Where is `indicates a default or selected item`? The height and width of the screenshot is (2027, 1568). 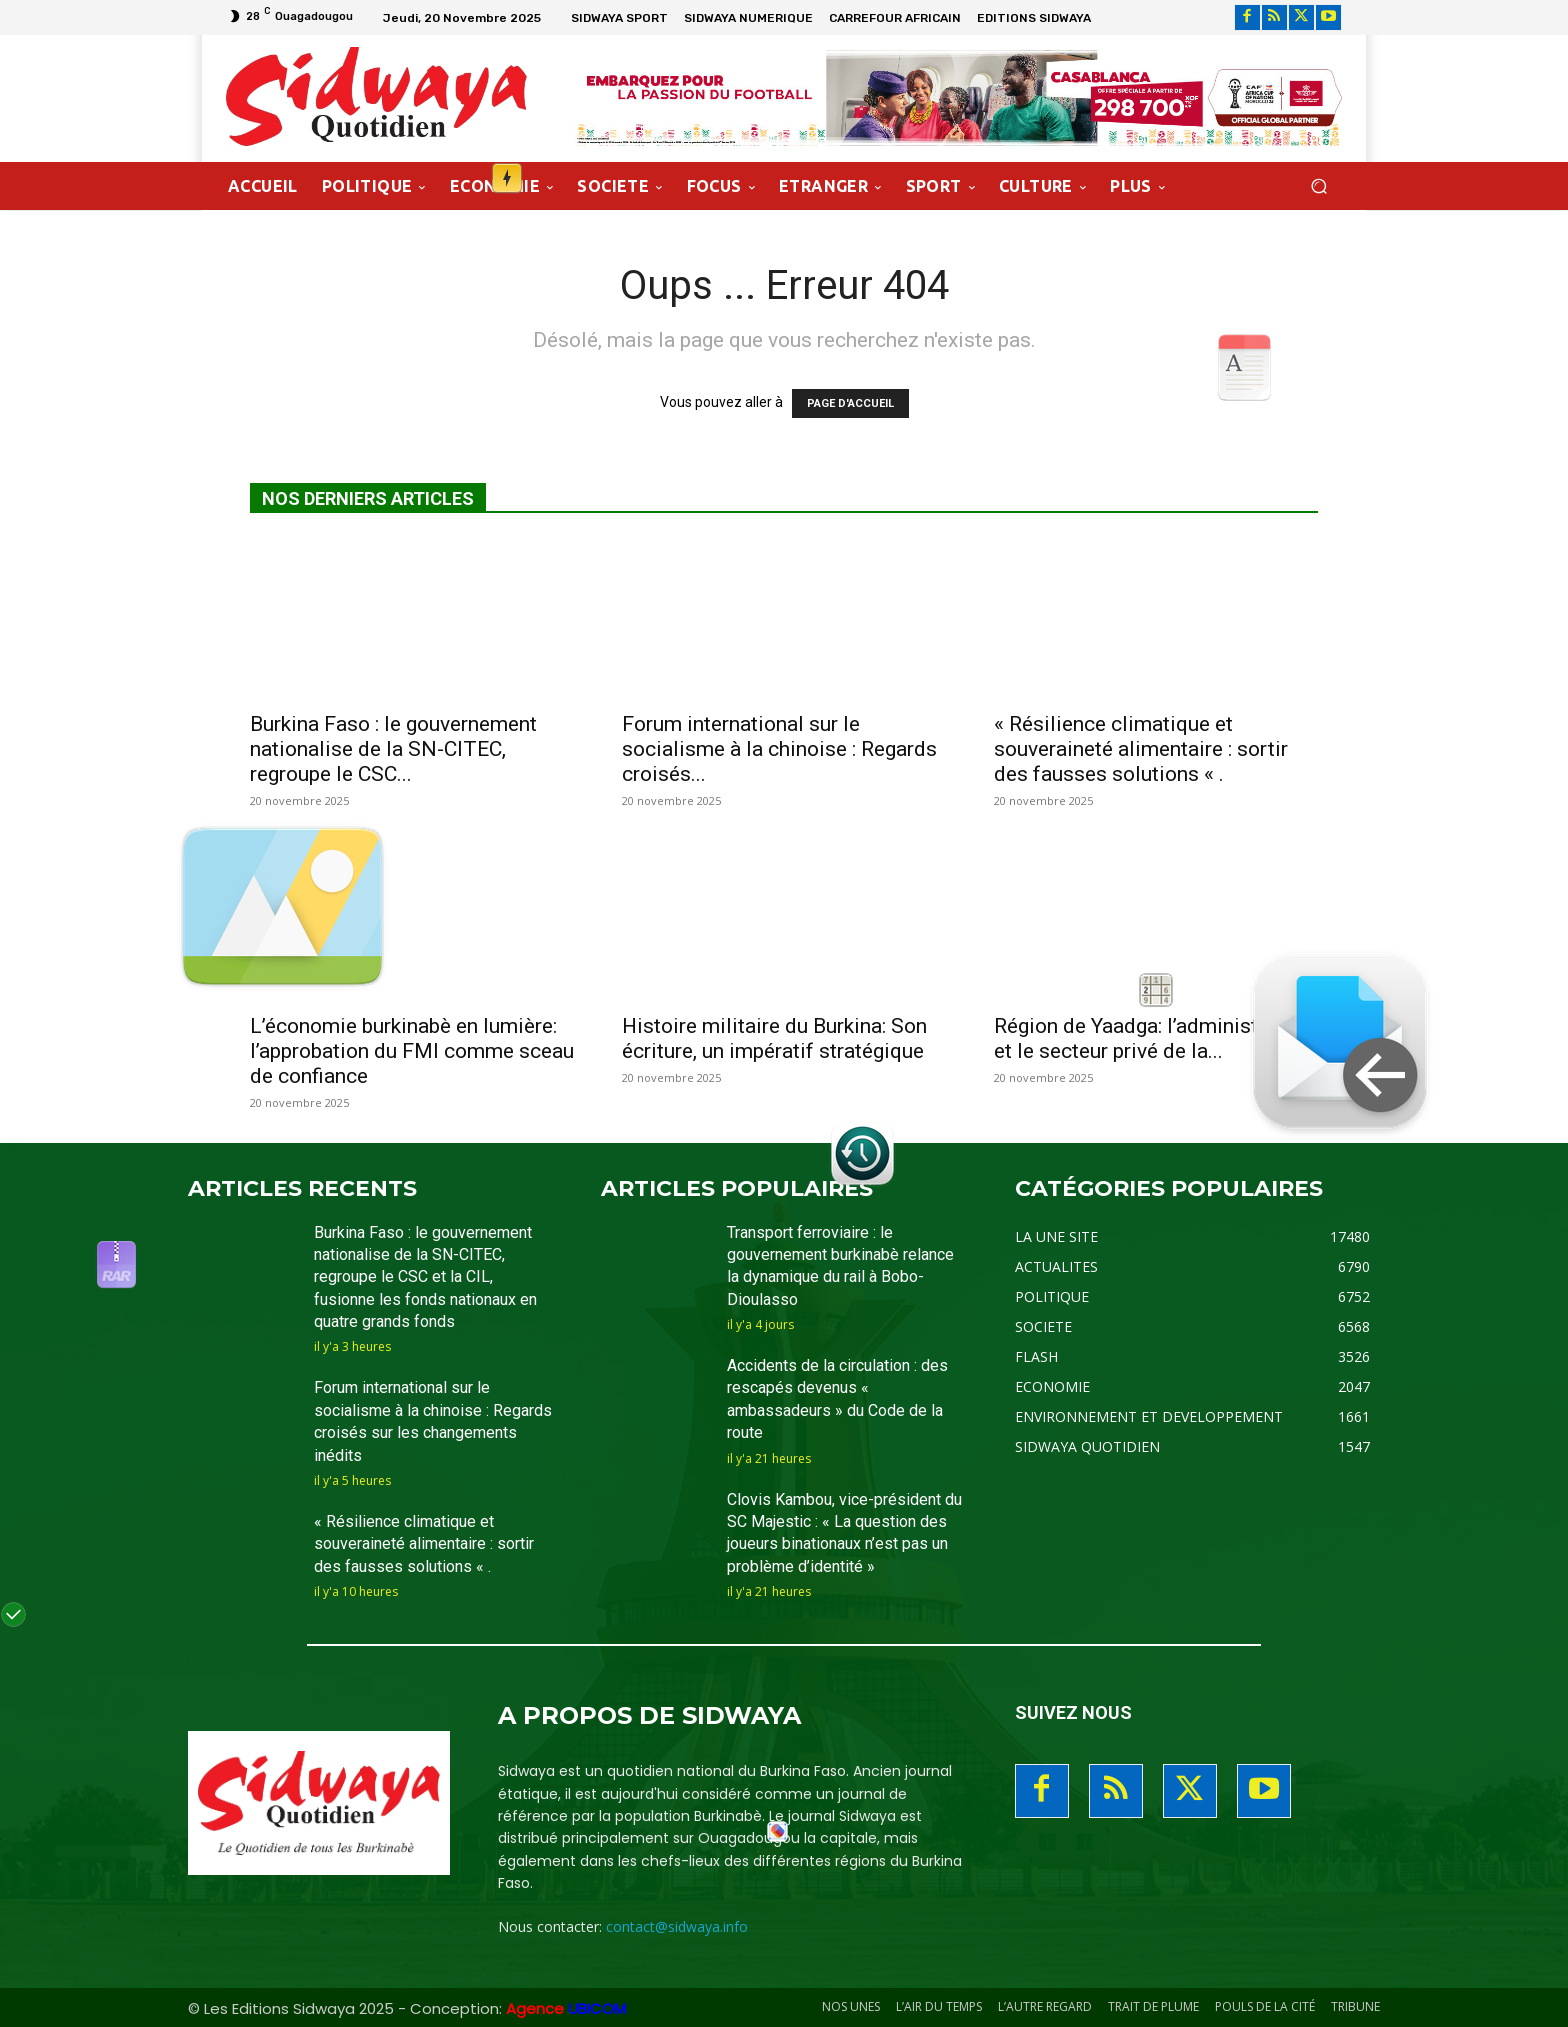
indicates a default or selected item is located at coordinates (13, 1614).